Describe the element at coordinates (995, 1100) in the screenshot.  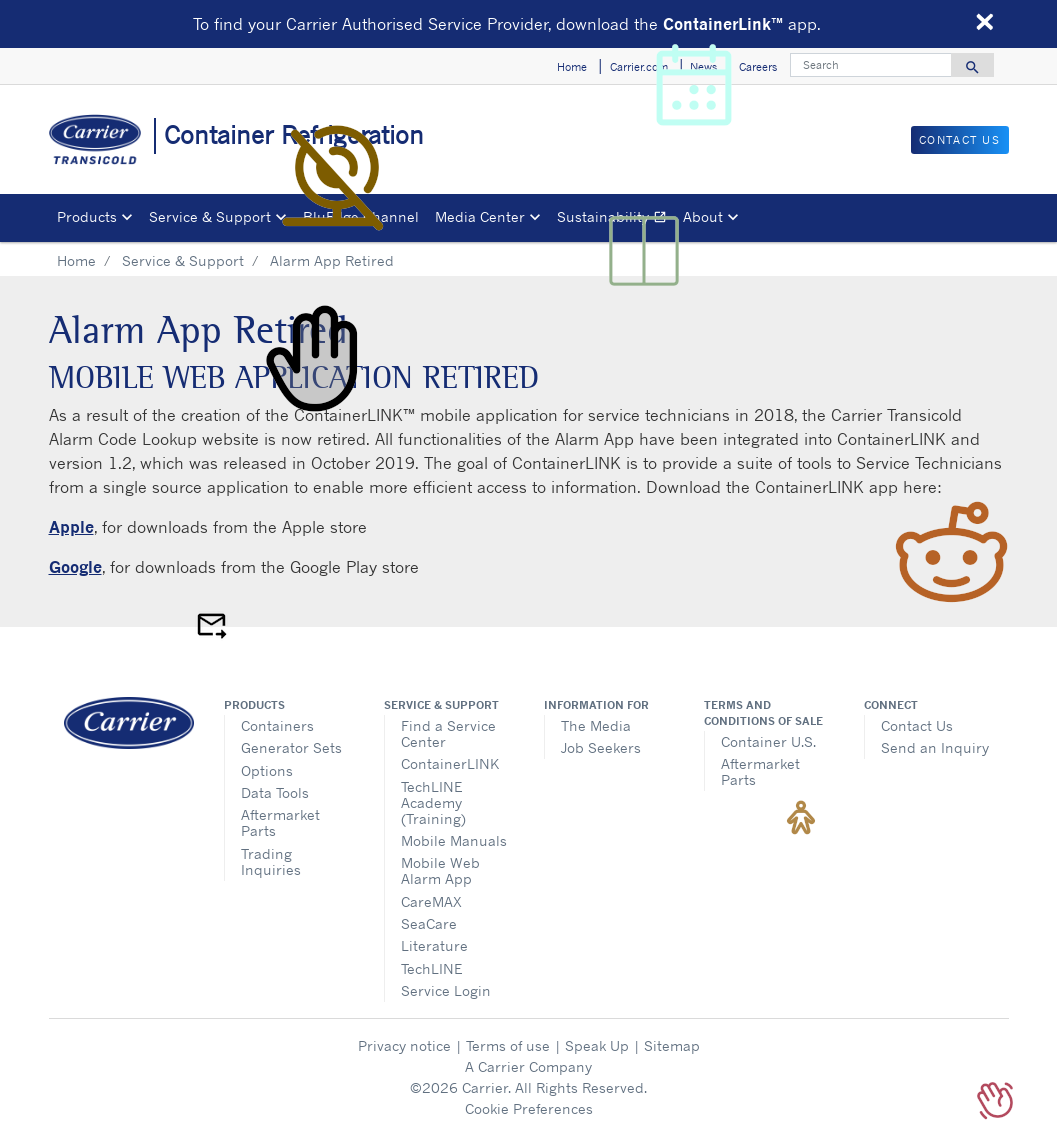
I see `send a greeting or say hello` at that location.